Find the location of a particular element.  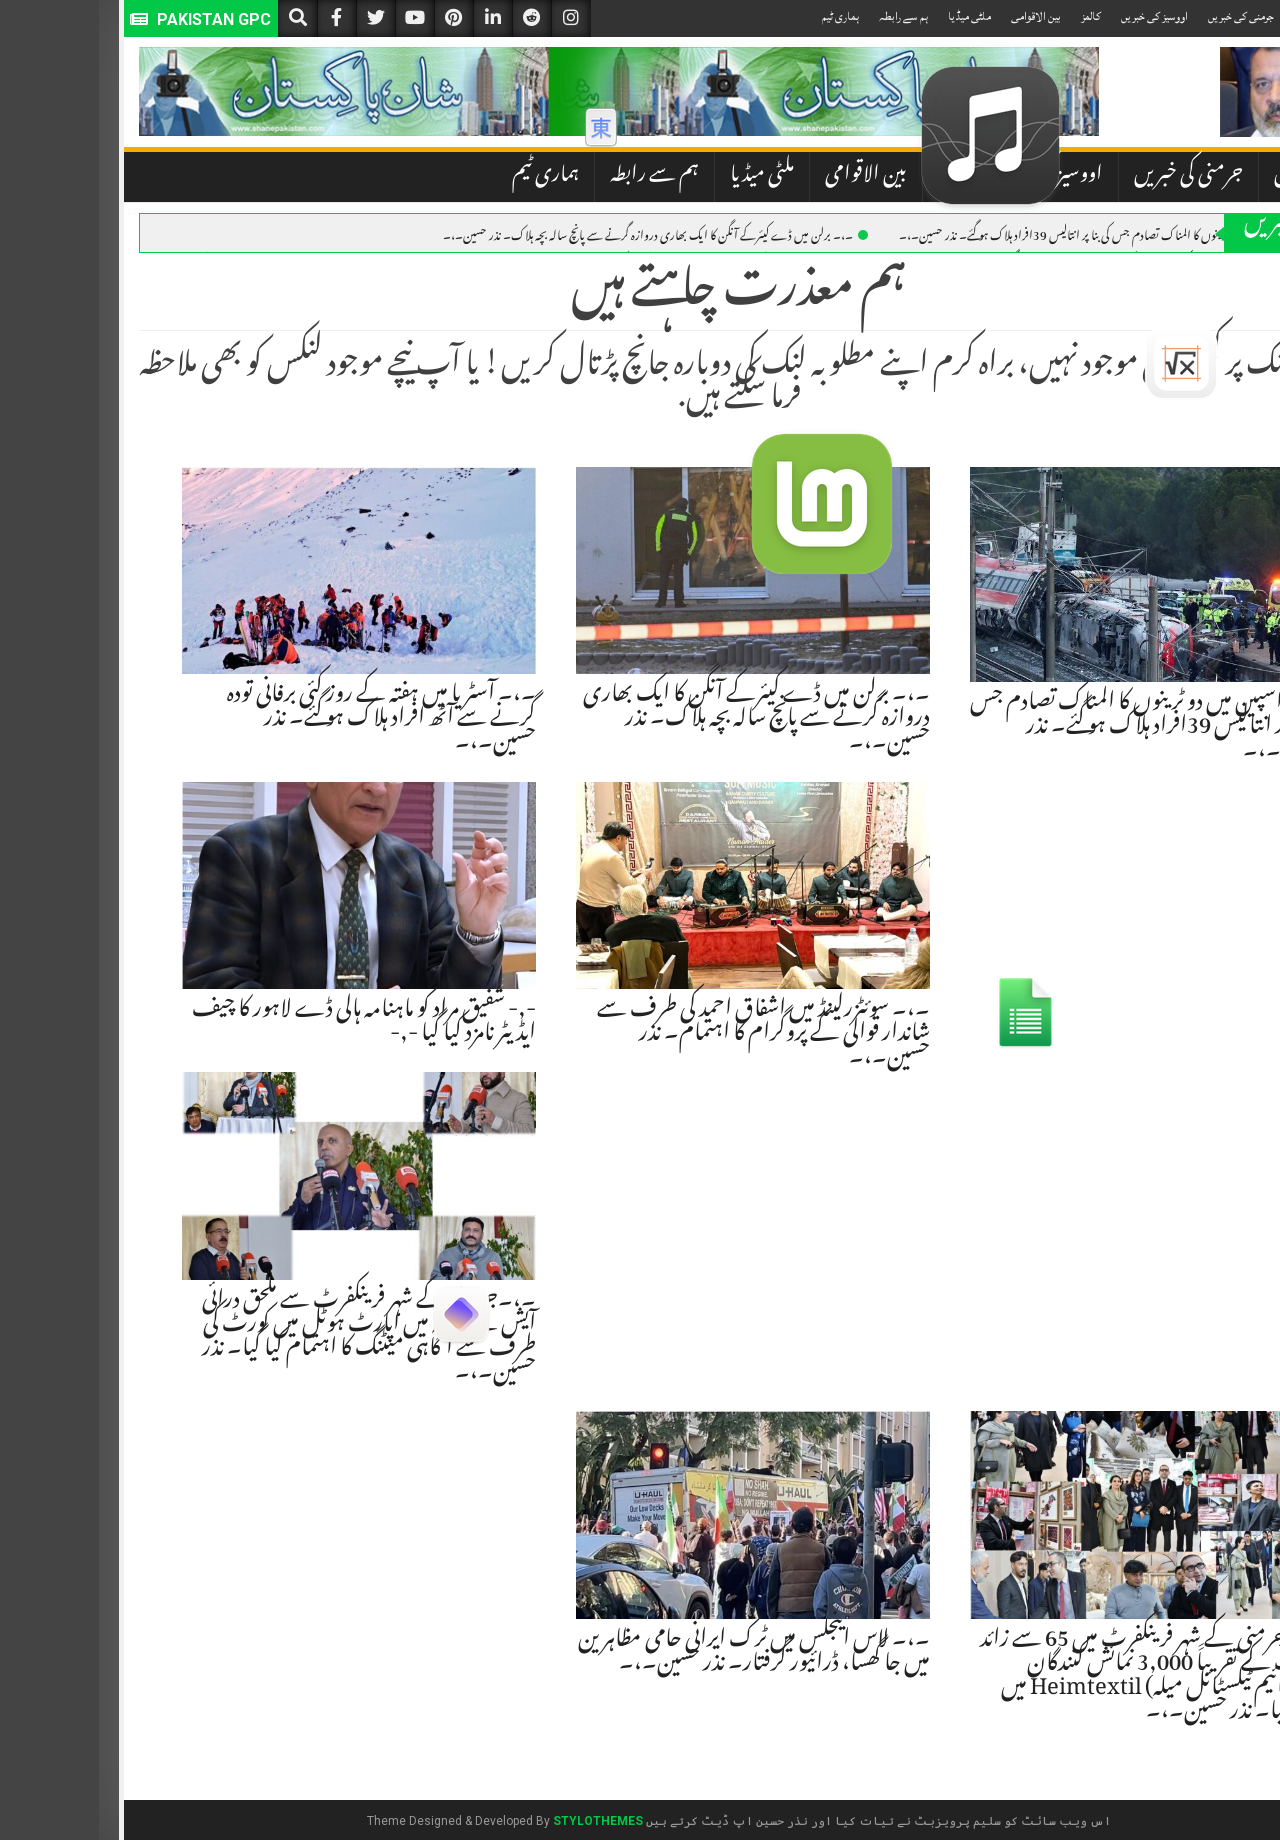

open audacious music player is located at coordinates (990, 135).